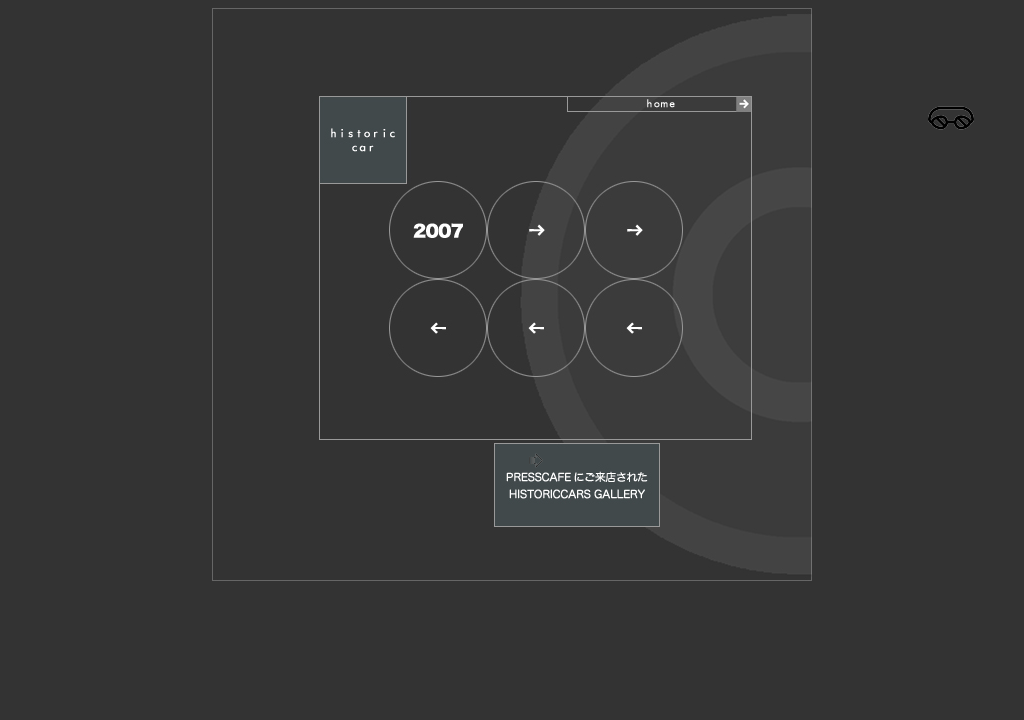  I want to click on access swimming or diving activity settings, so click(951, 118).